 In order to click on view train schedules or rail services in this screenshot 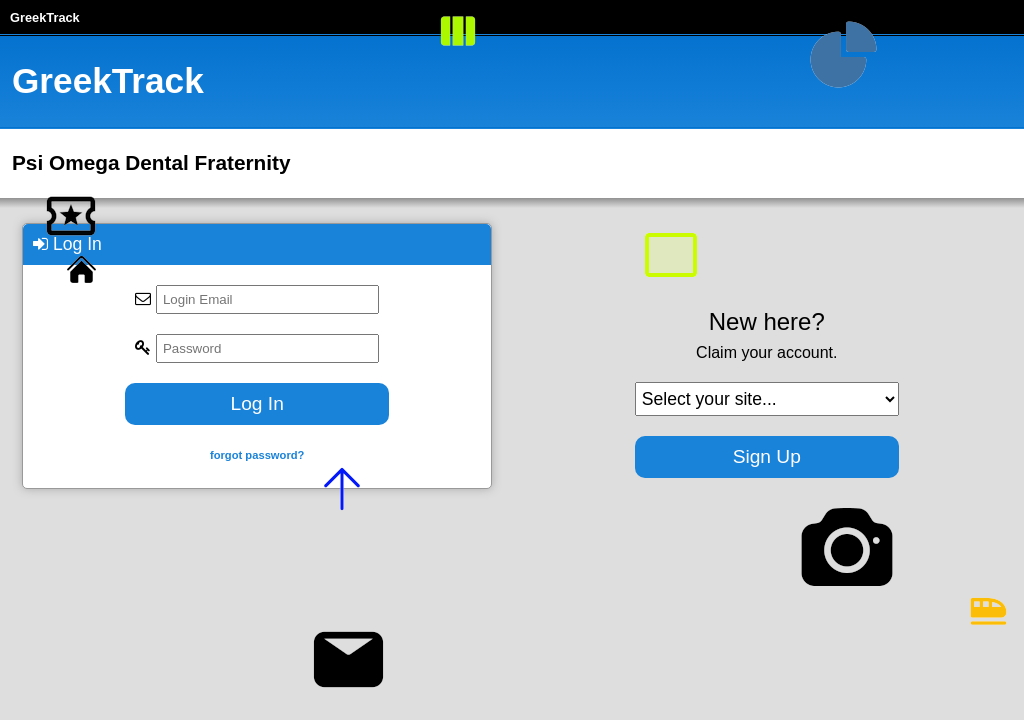, I will do `click(988, 610)`.